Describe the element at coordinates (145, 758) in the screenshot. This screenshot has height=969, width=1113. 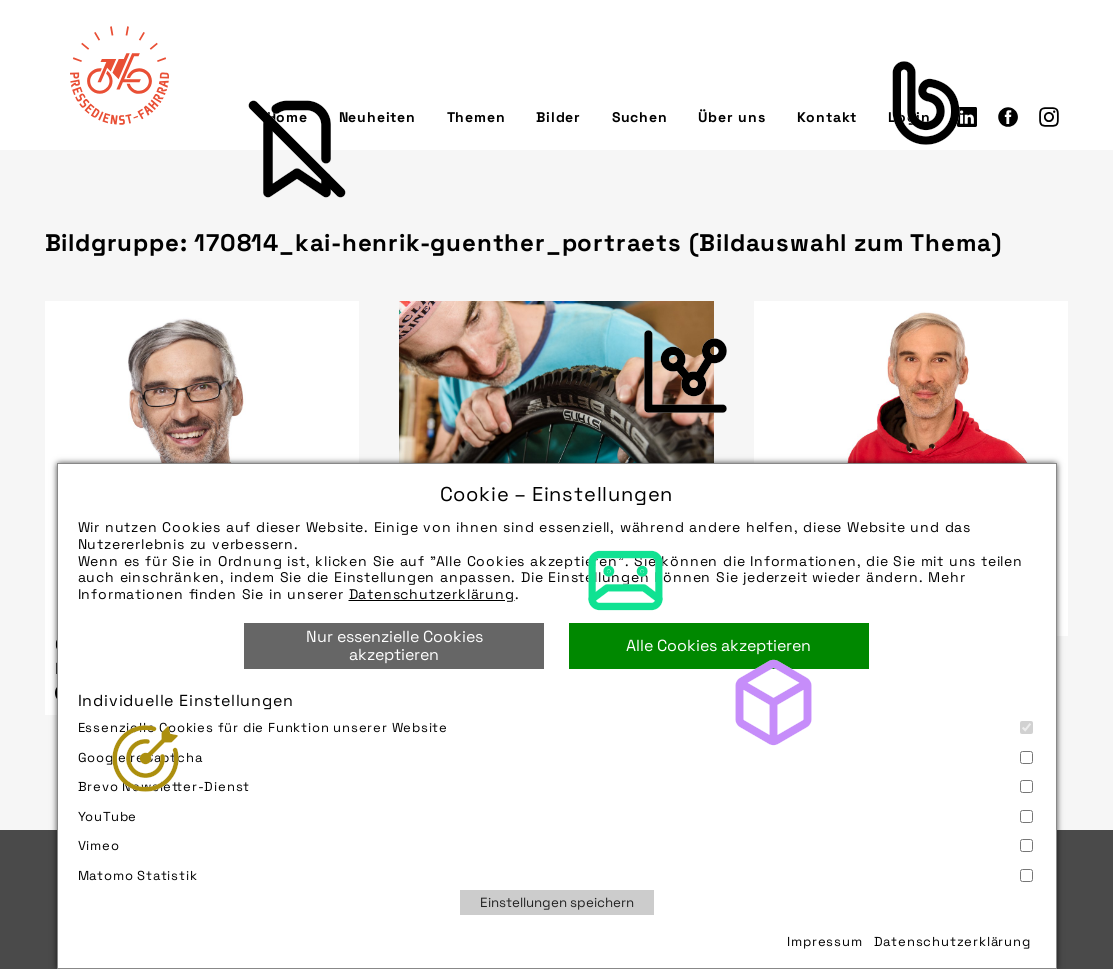
I see `set or view your goals` at that location.